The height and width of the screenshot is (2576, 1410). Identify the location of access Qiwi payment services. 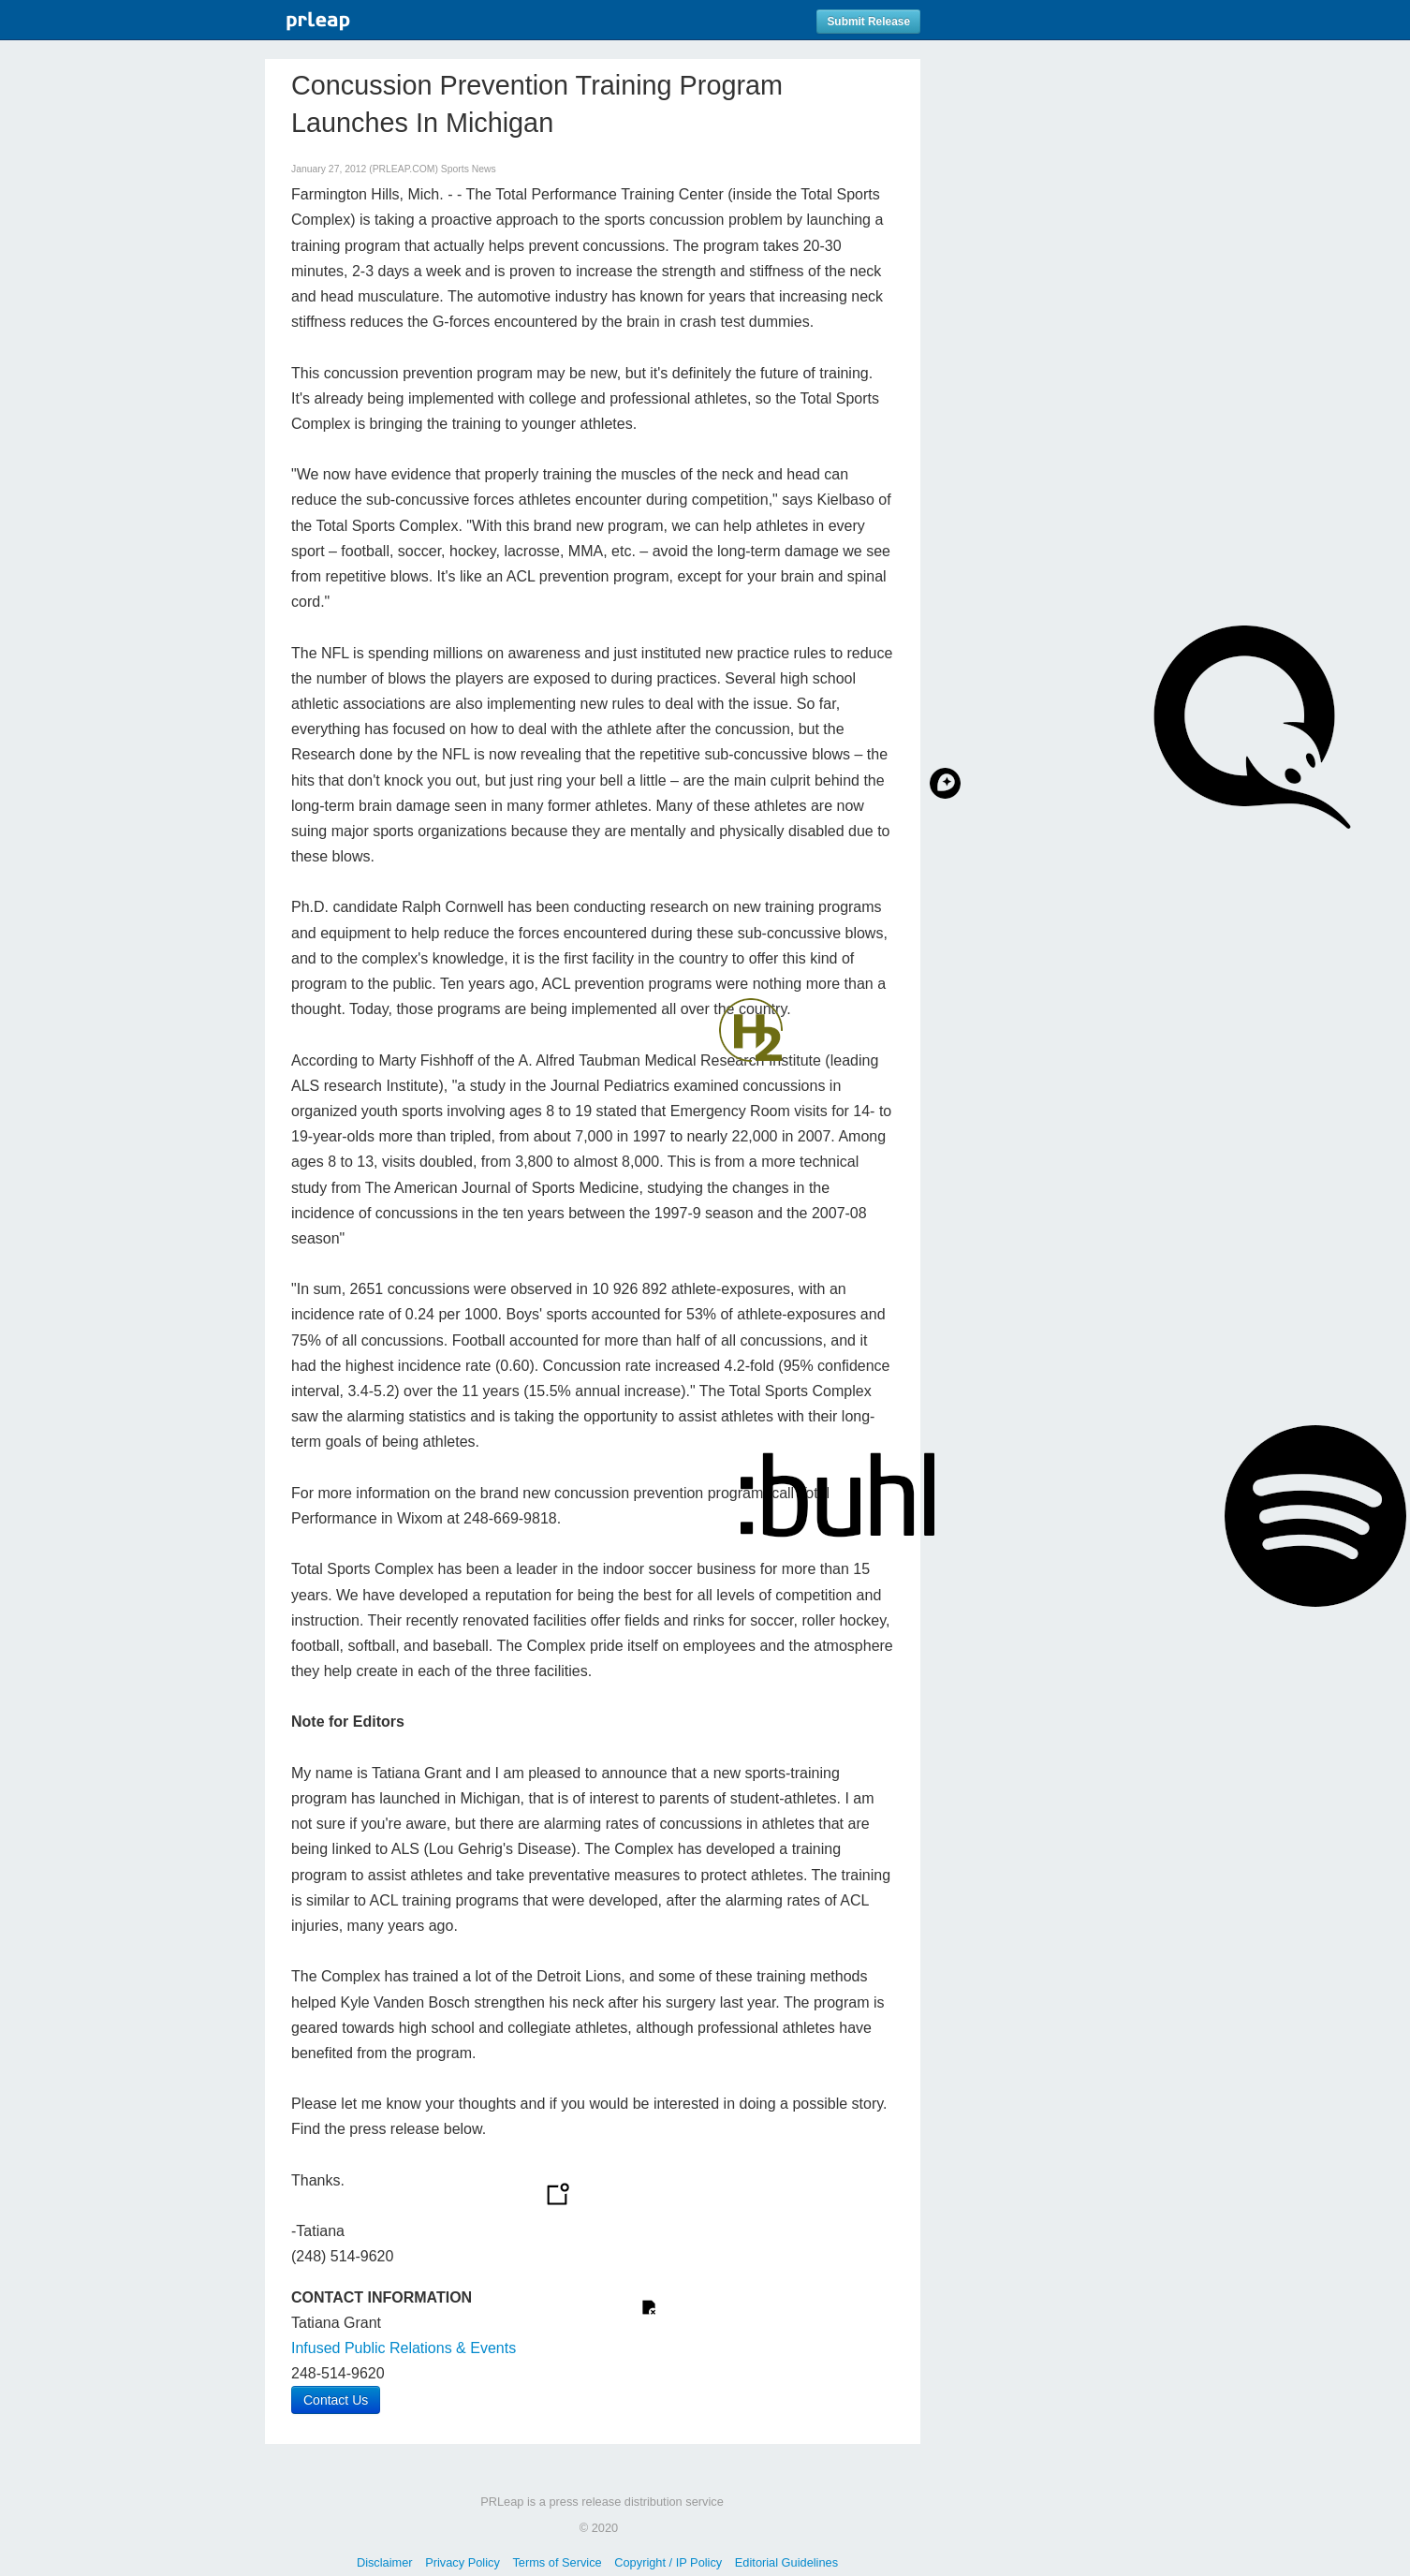
(1252, 727).